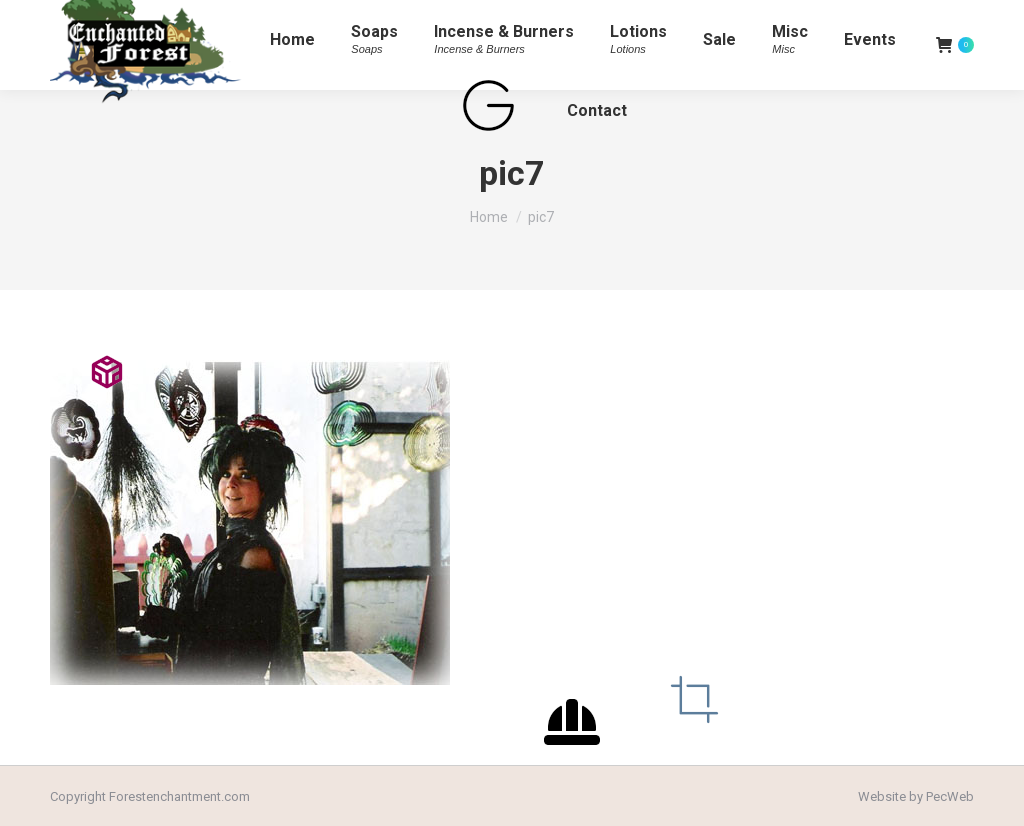 This screenshot has height=826, width=1024. What do you see at coordinates (572, 725) in the screenshot?
I see `access construction or work site features` at bounding box center [572, 725].